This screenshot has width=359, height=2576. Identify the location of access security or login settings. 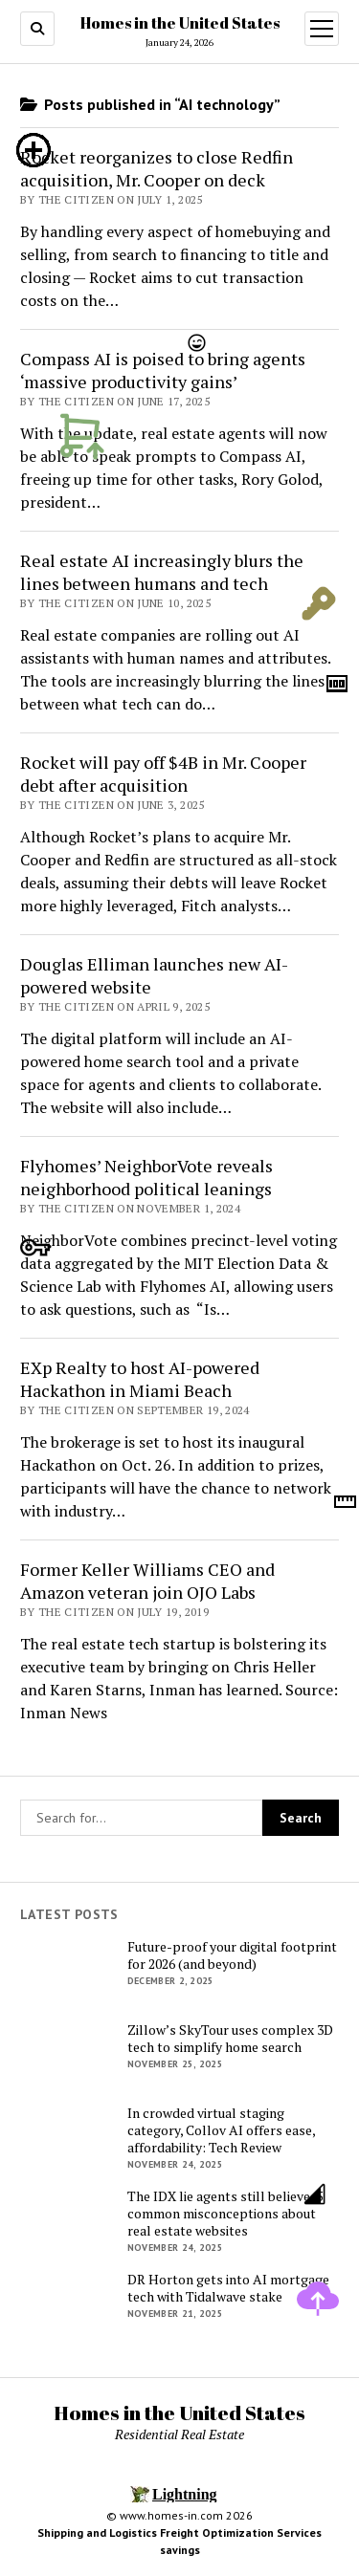
(319, 603).